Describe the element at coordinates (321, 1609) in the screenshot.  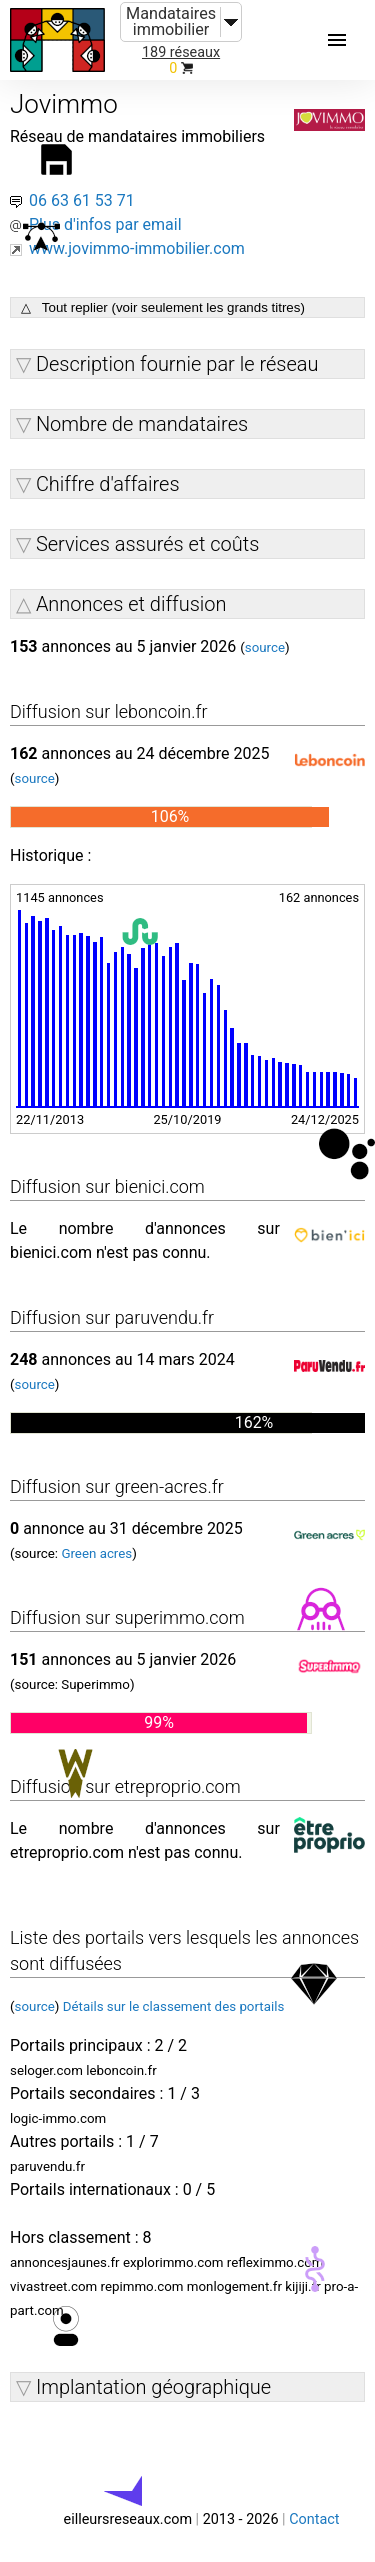
I see `toggle dark mode extension` at that location.